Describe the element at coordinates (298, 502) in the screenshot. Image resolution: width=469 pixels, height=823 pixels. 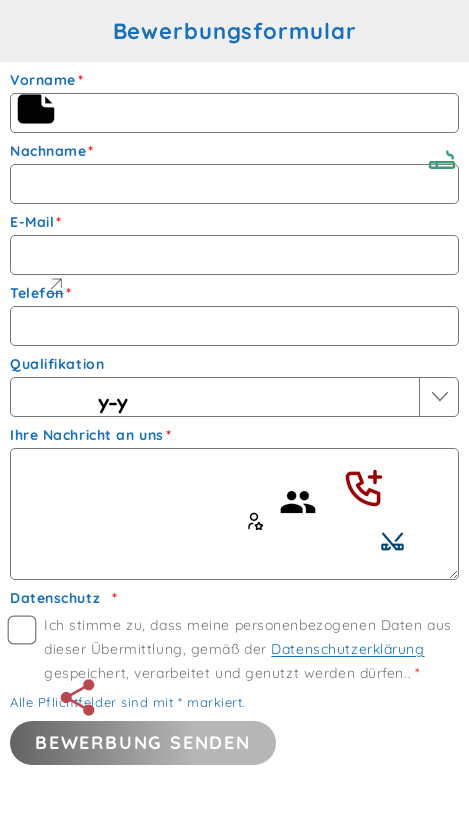
I see `view group members` at that location.